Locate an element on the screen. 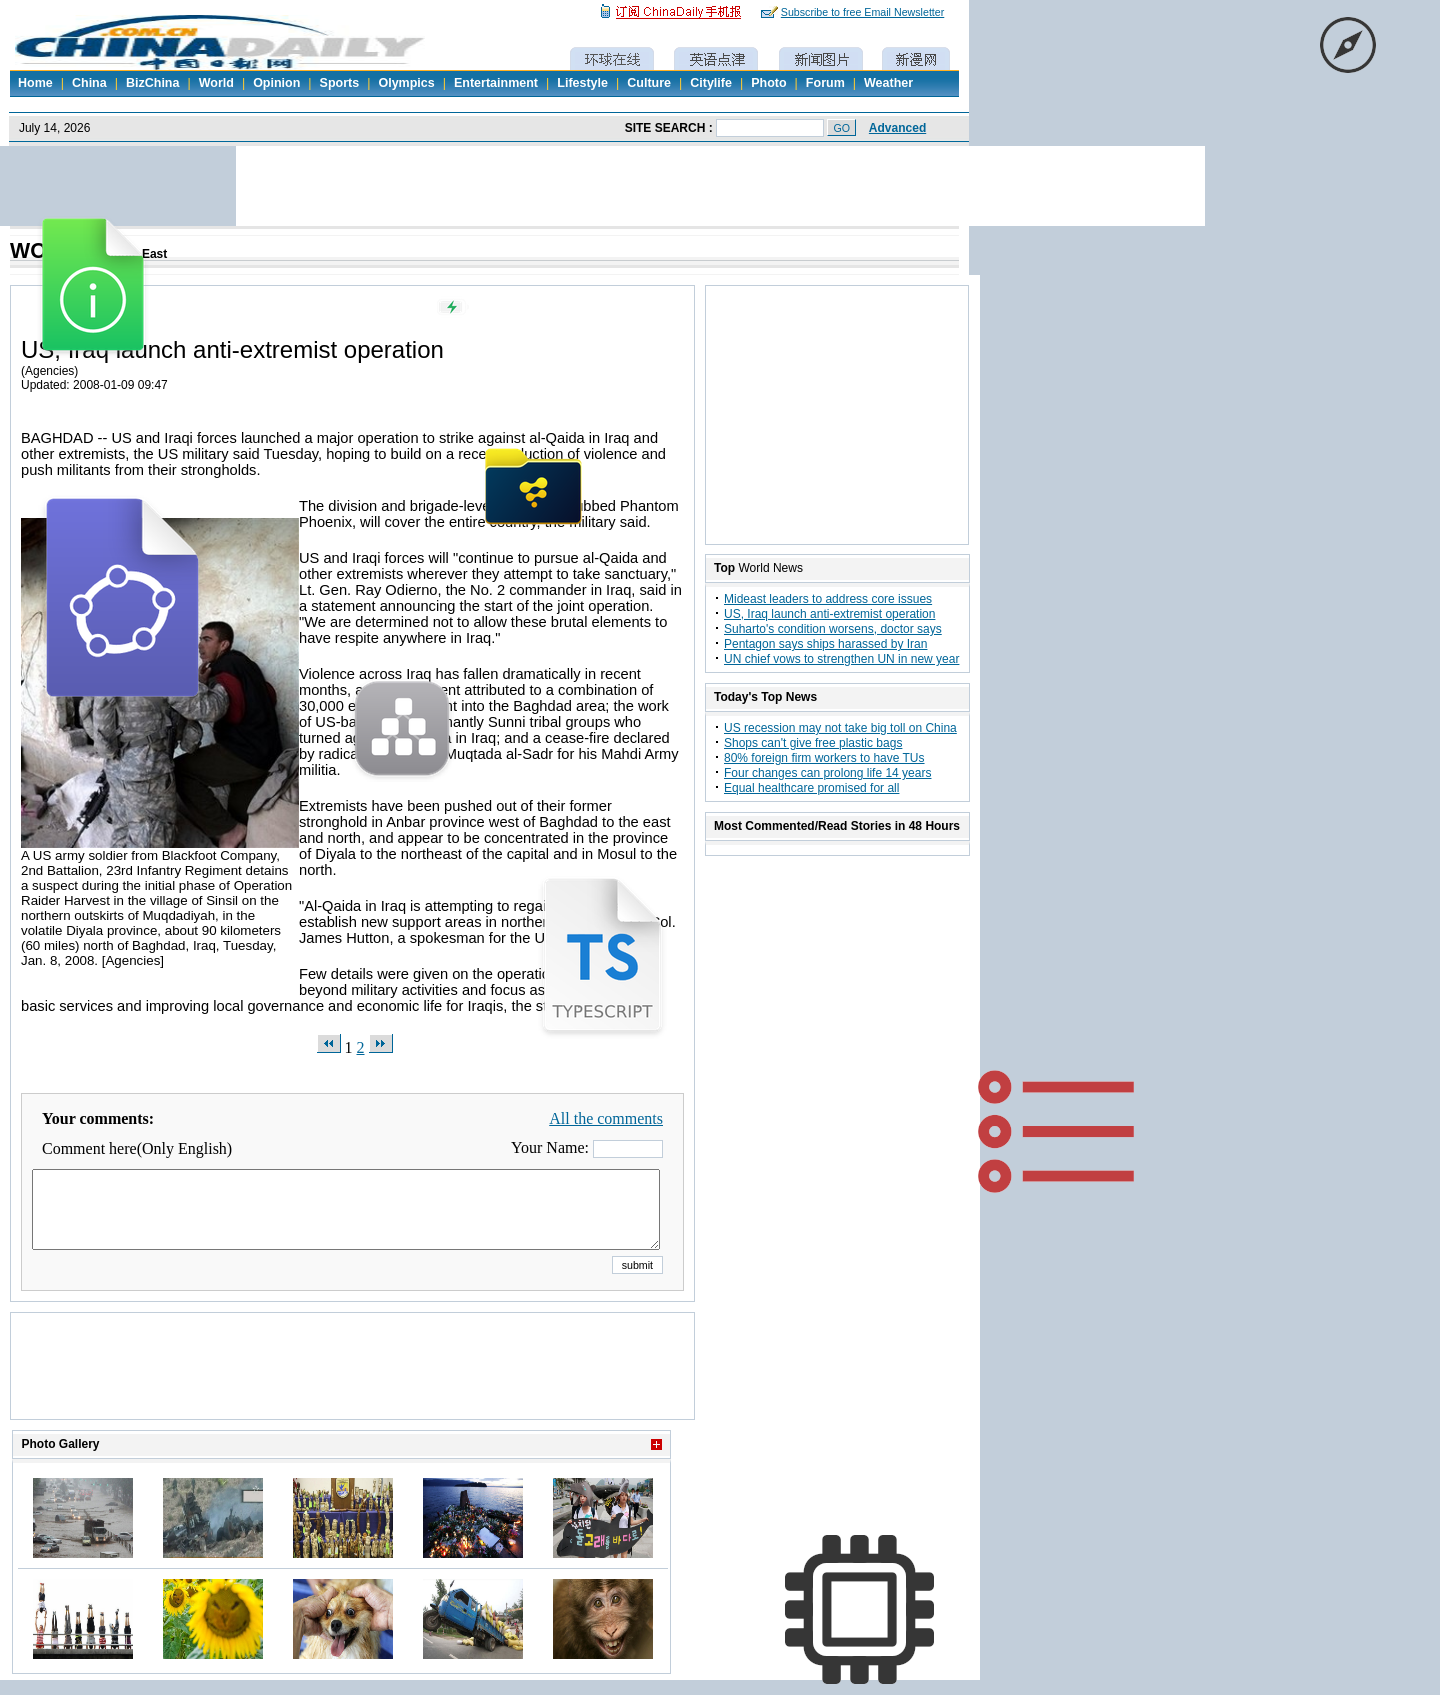 The height and width of the screenshot is (1695, 1440). indicates battery is charging at 90% is located at coordinates (453, 307).